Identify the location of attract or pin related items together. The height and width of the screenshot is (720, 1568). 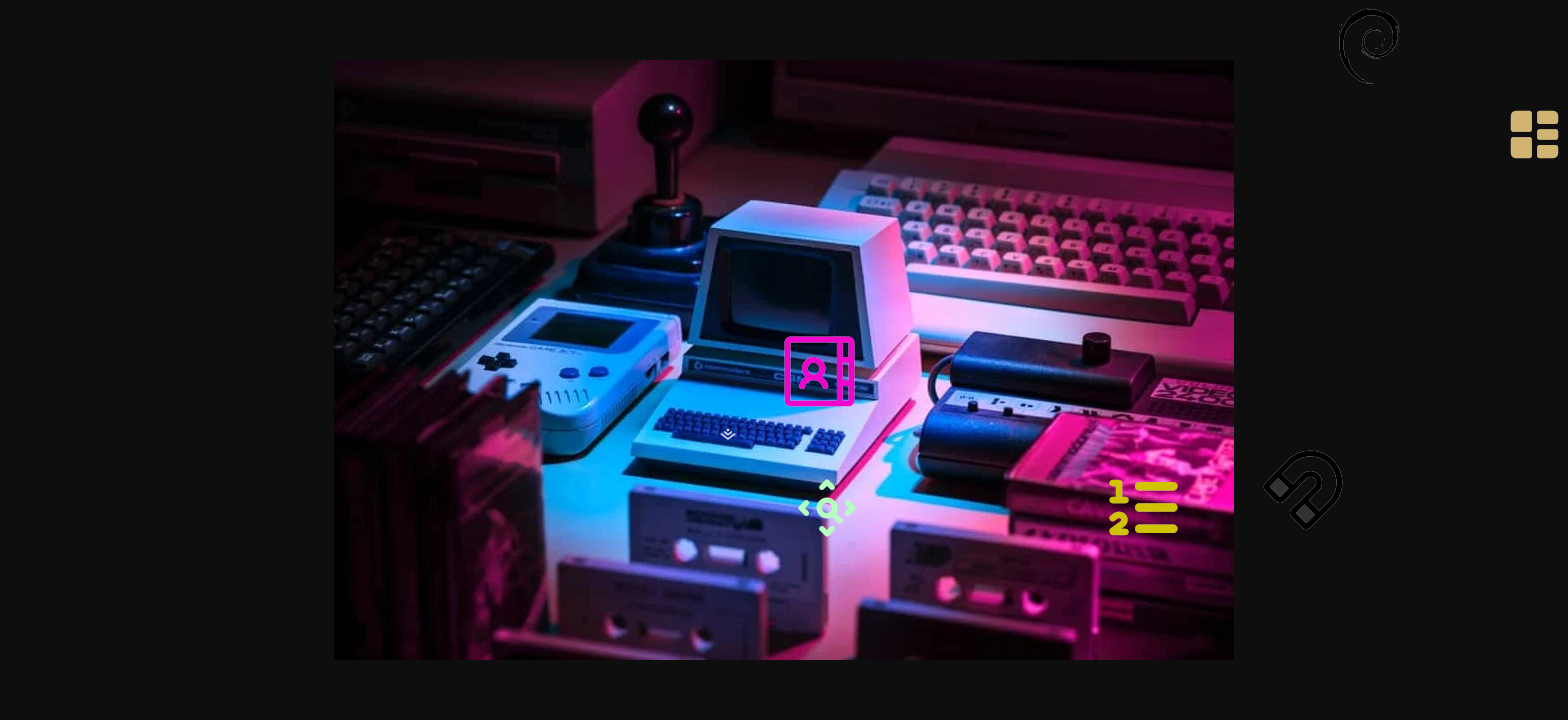
(1304, 488).